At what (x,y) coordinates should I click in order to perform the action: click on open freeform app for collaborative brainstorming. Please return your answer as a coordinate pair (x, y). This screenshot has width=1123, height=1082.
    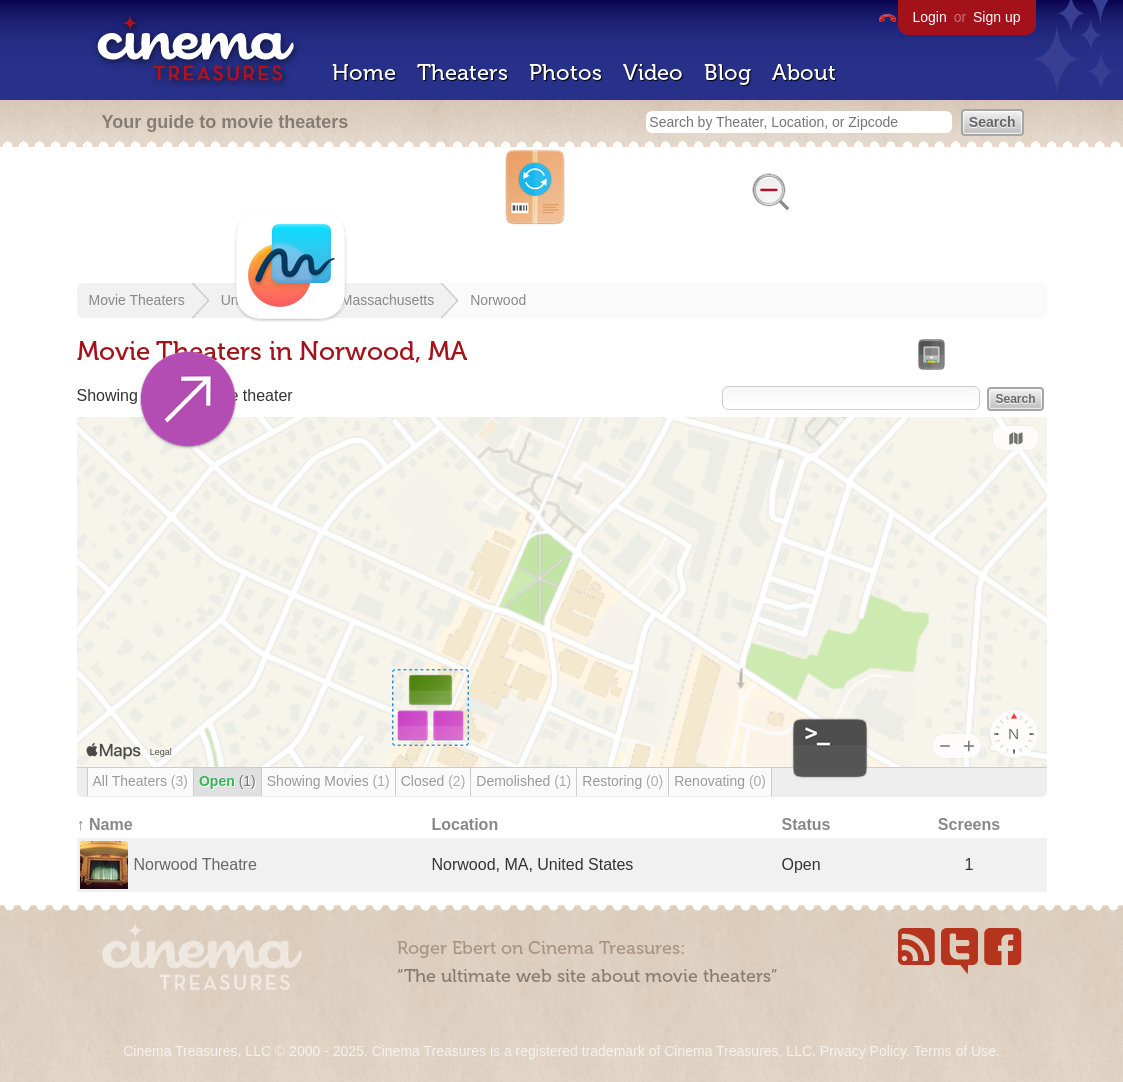
    Looking at the image, I should click on (290, 264).